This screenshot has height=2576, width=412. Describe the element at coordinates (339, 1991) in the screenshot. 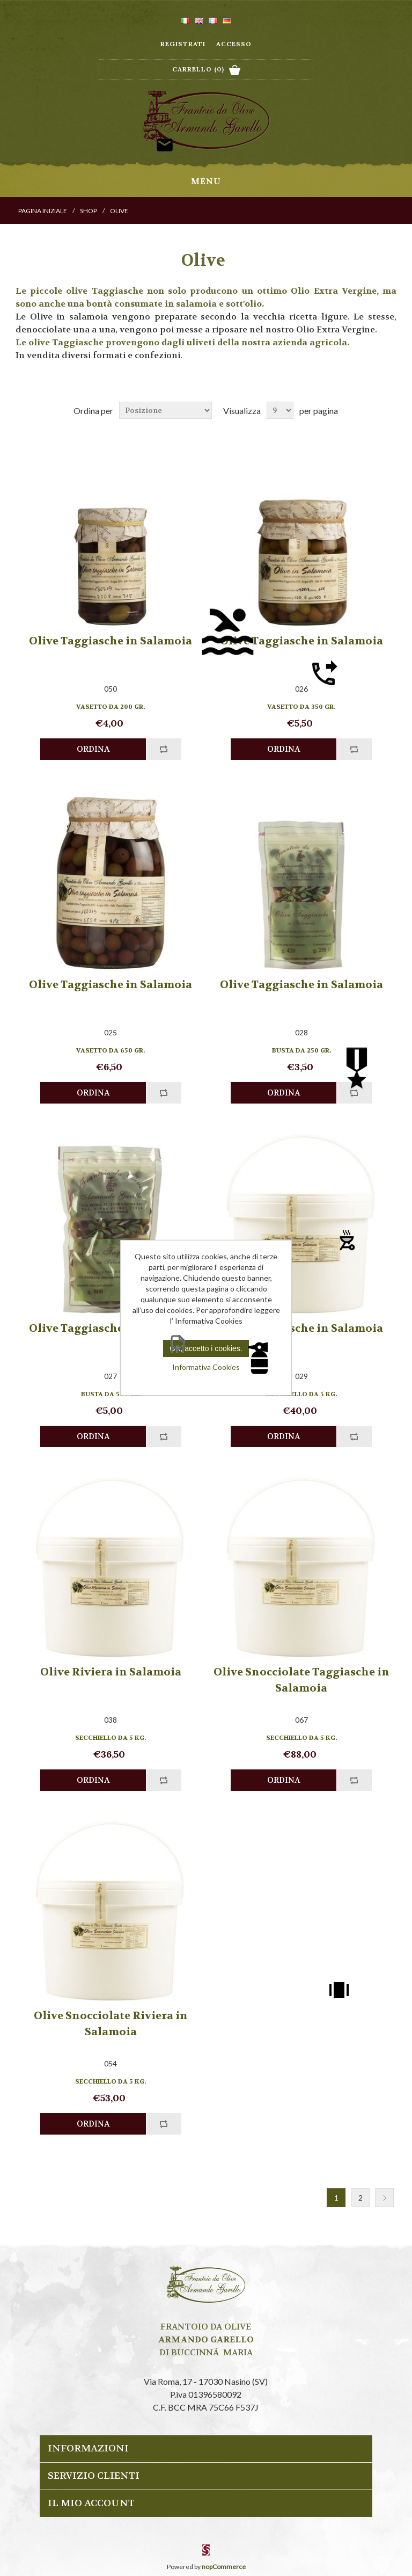

I see `view stories or vertical content feed` at that location.